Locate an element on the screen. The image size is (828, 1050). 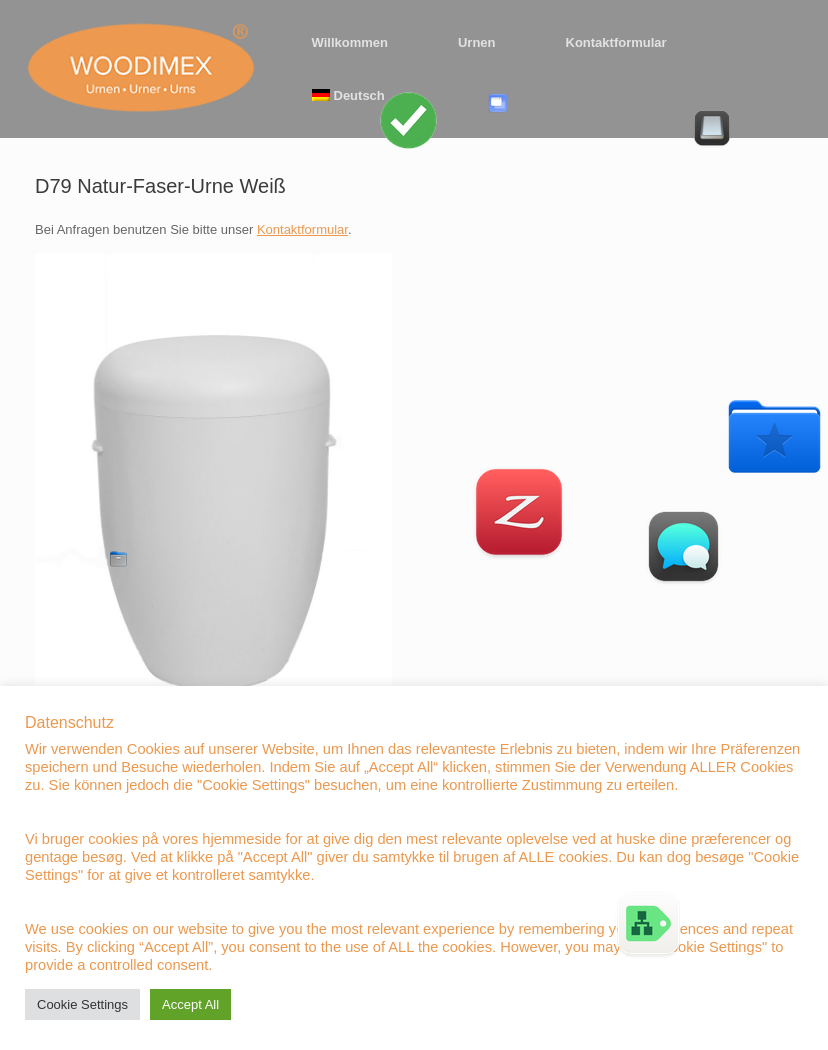
open fractal messaging app is located at coordinates (683, 546).